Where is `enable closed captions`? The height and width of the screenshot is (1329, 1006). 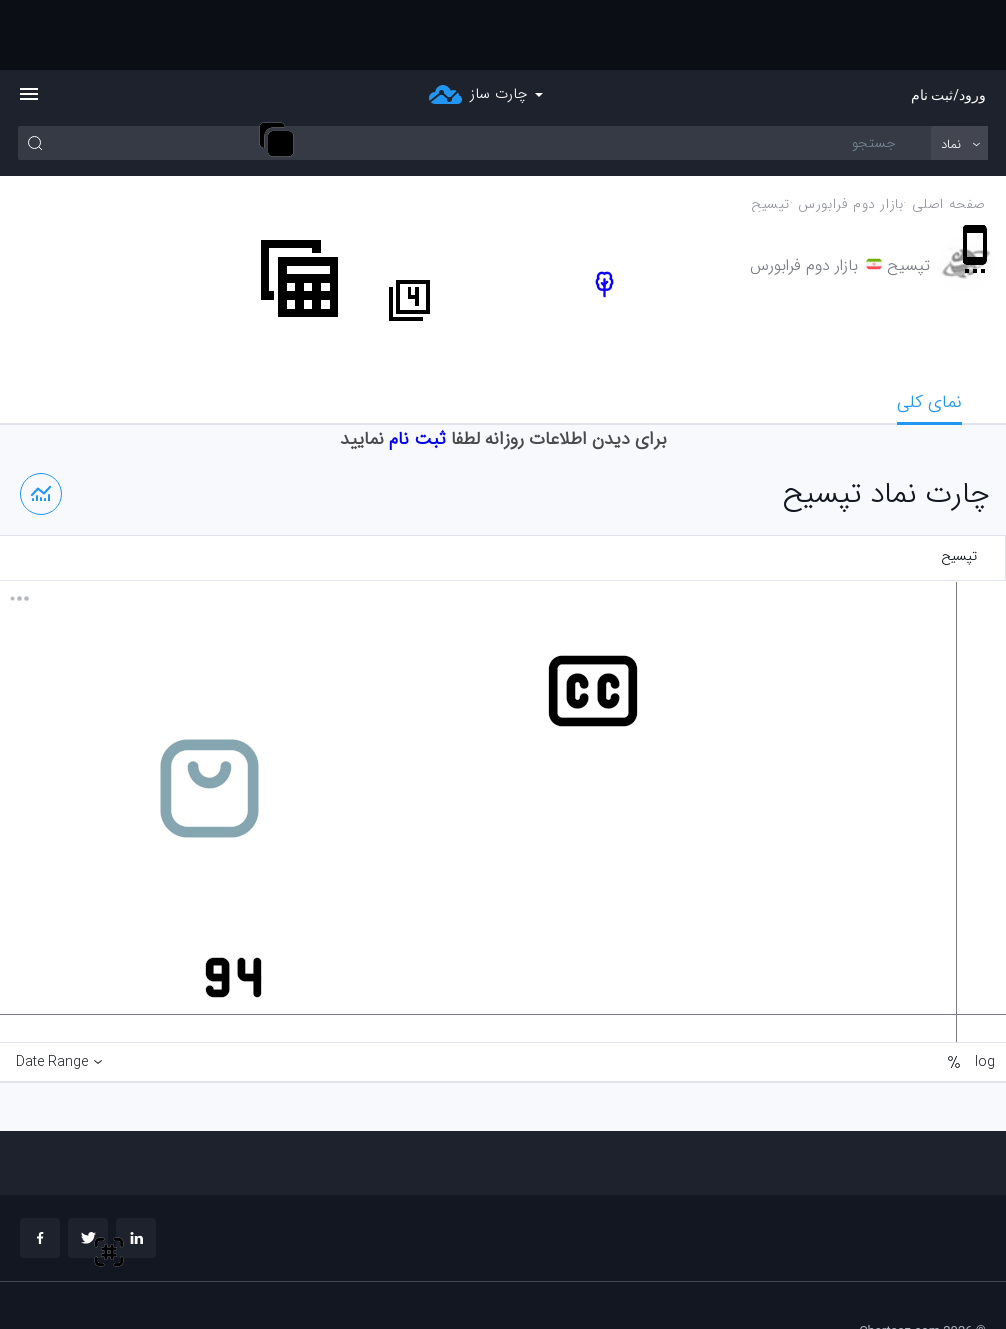 enable closed captions is located at coordinates (593, 691).